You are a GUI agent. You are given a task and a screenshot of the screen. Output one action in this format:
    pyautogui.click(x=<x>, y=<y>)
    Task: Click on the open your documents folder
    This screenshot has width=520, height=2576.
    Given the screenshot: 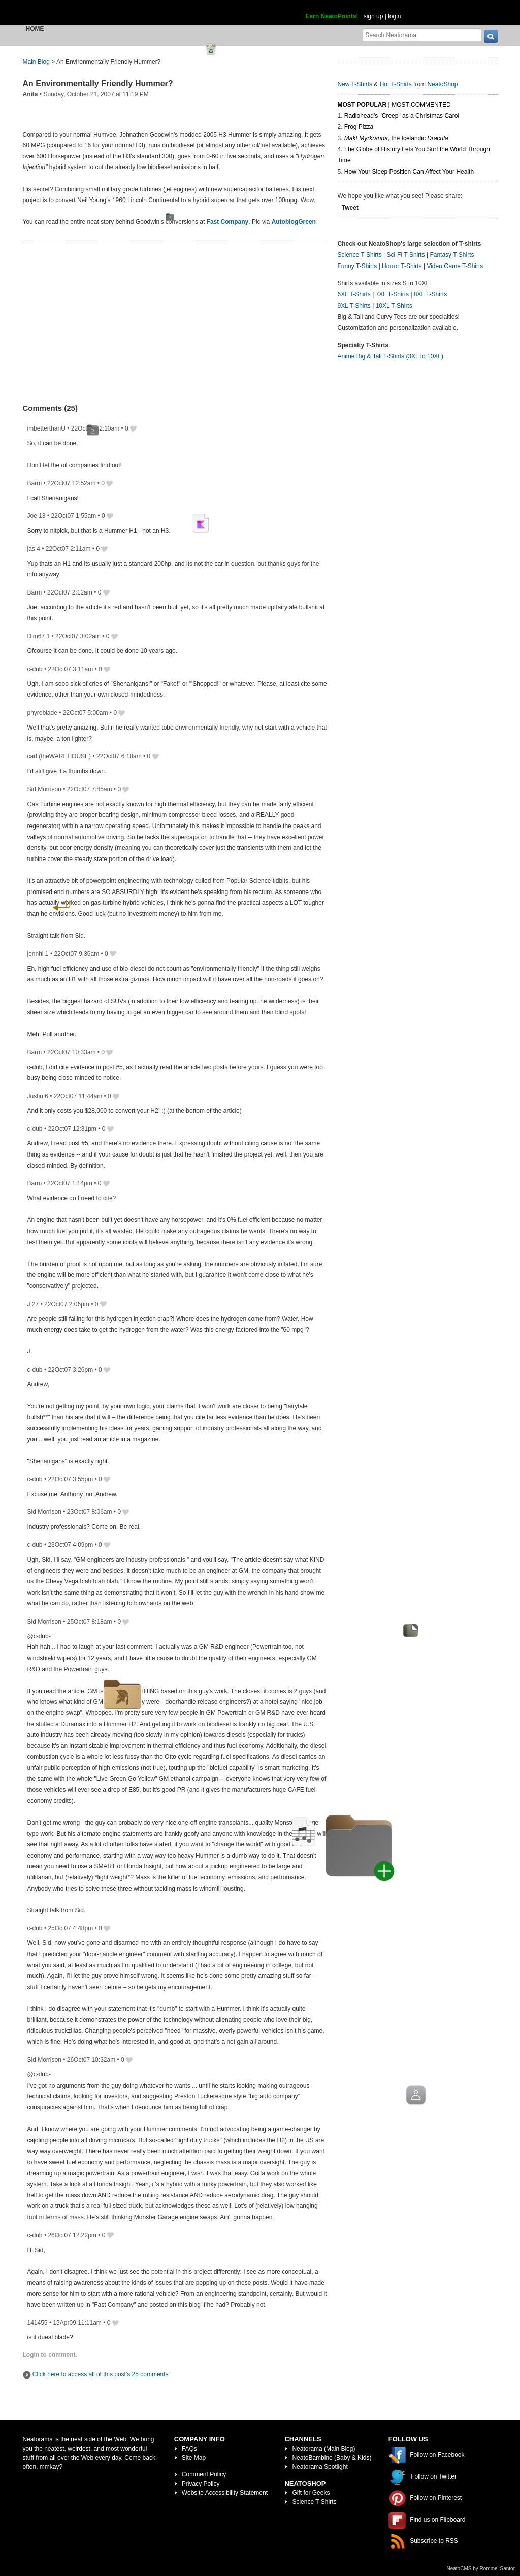 What is the action you would take?
    pyautogui.click(x=92, y=430)
    